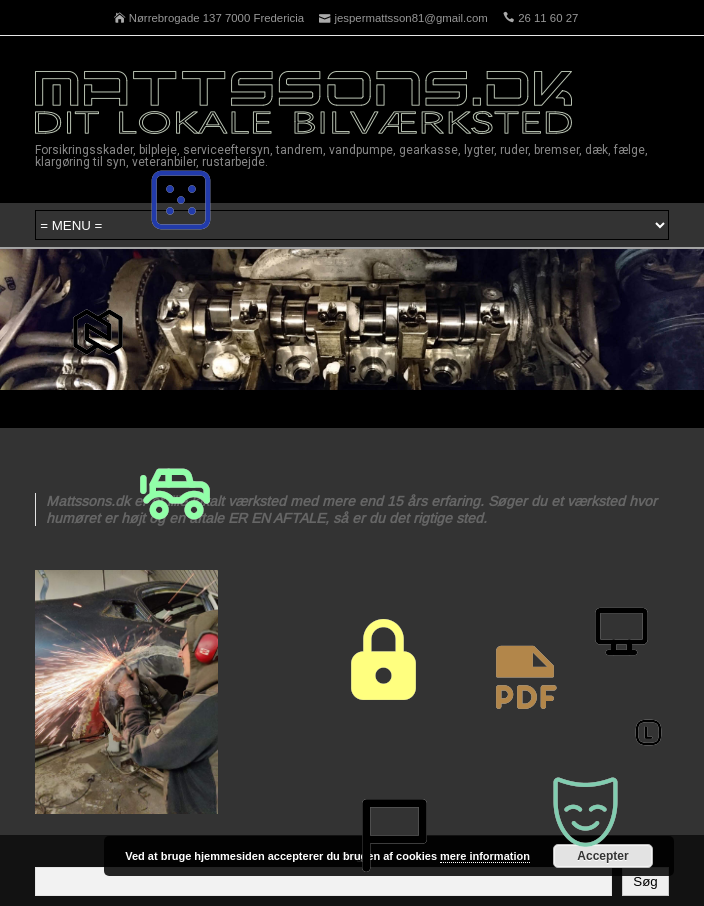 Image resolution: width=704 pixels, height=906 pixels. I want to click on indicates a locked or secured item, so click(383, 659).